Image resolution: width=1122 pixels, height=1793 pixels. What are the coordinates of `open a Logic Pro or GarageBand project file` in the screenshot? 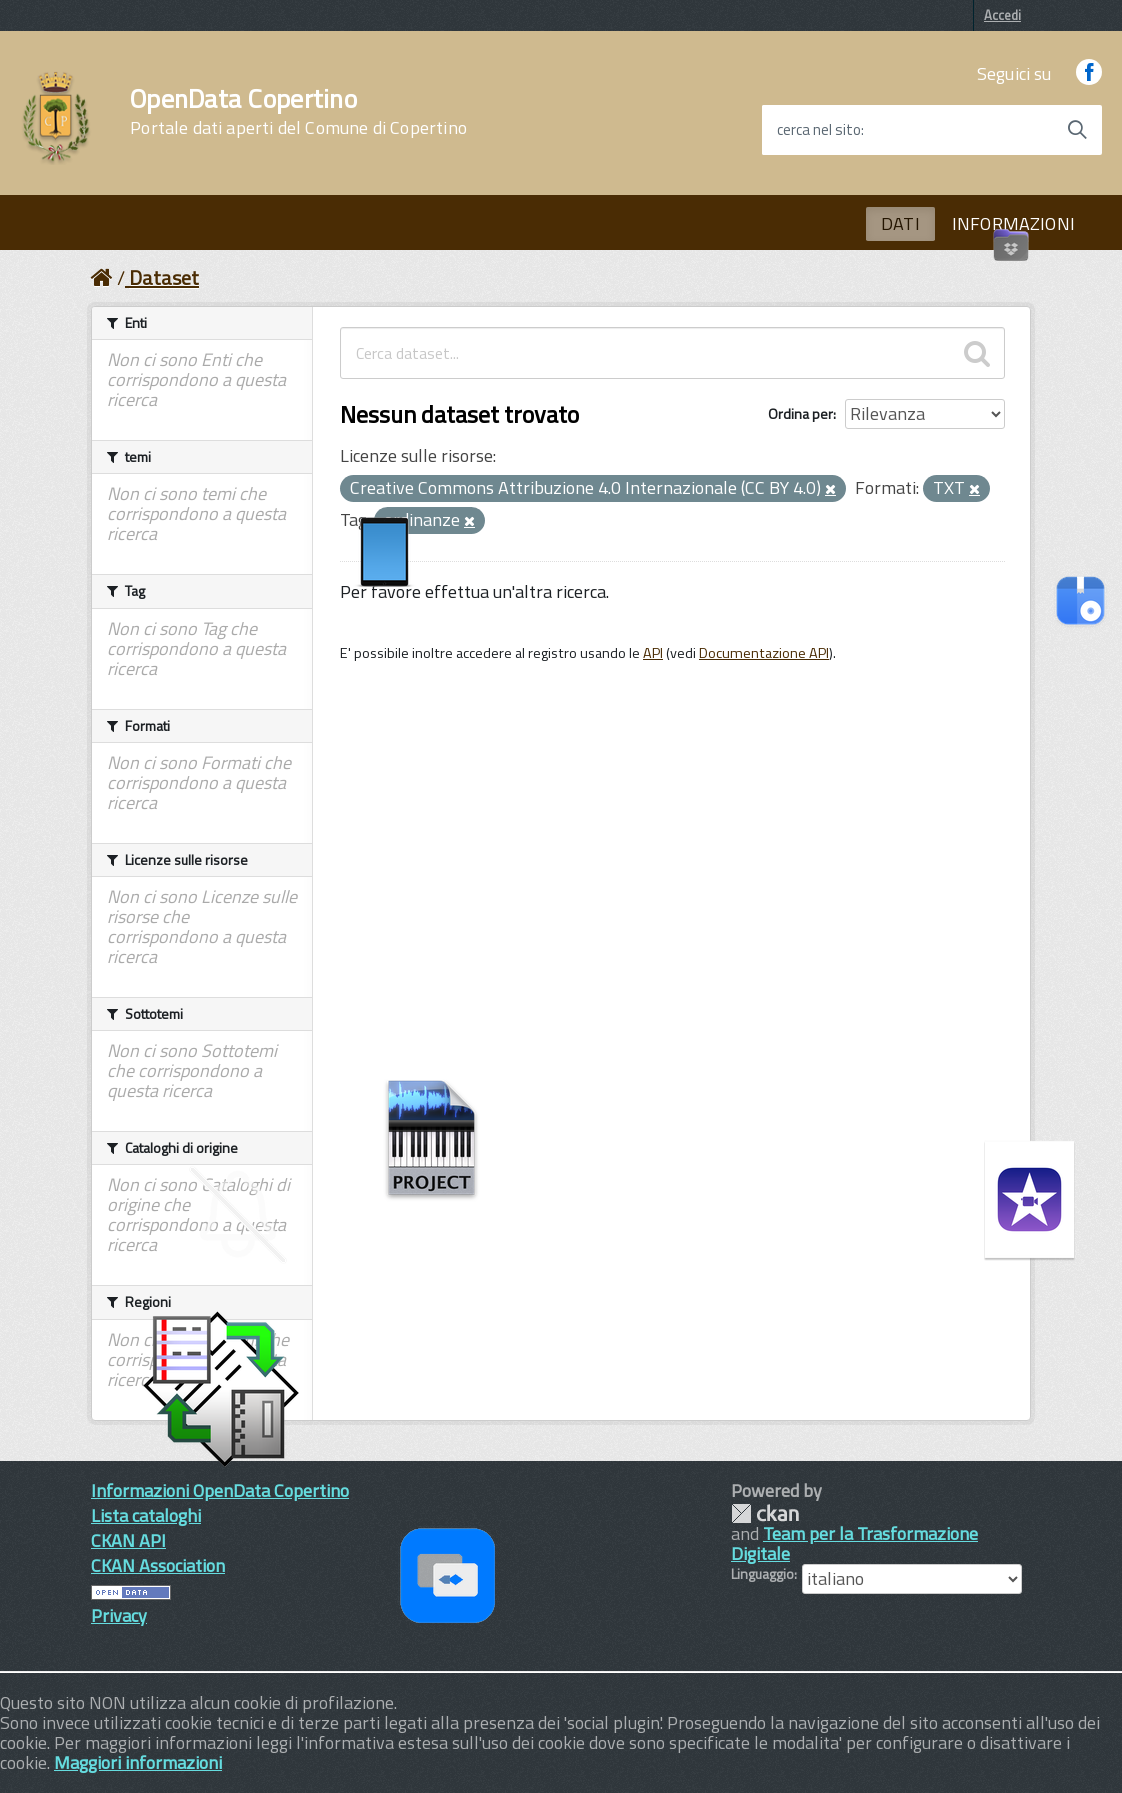 It's located at (431, 1140).